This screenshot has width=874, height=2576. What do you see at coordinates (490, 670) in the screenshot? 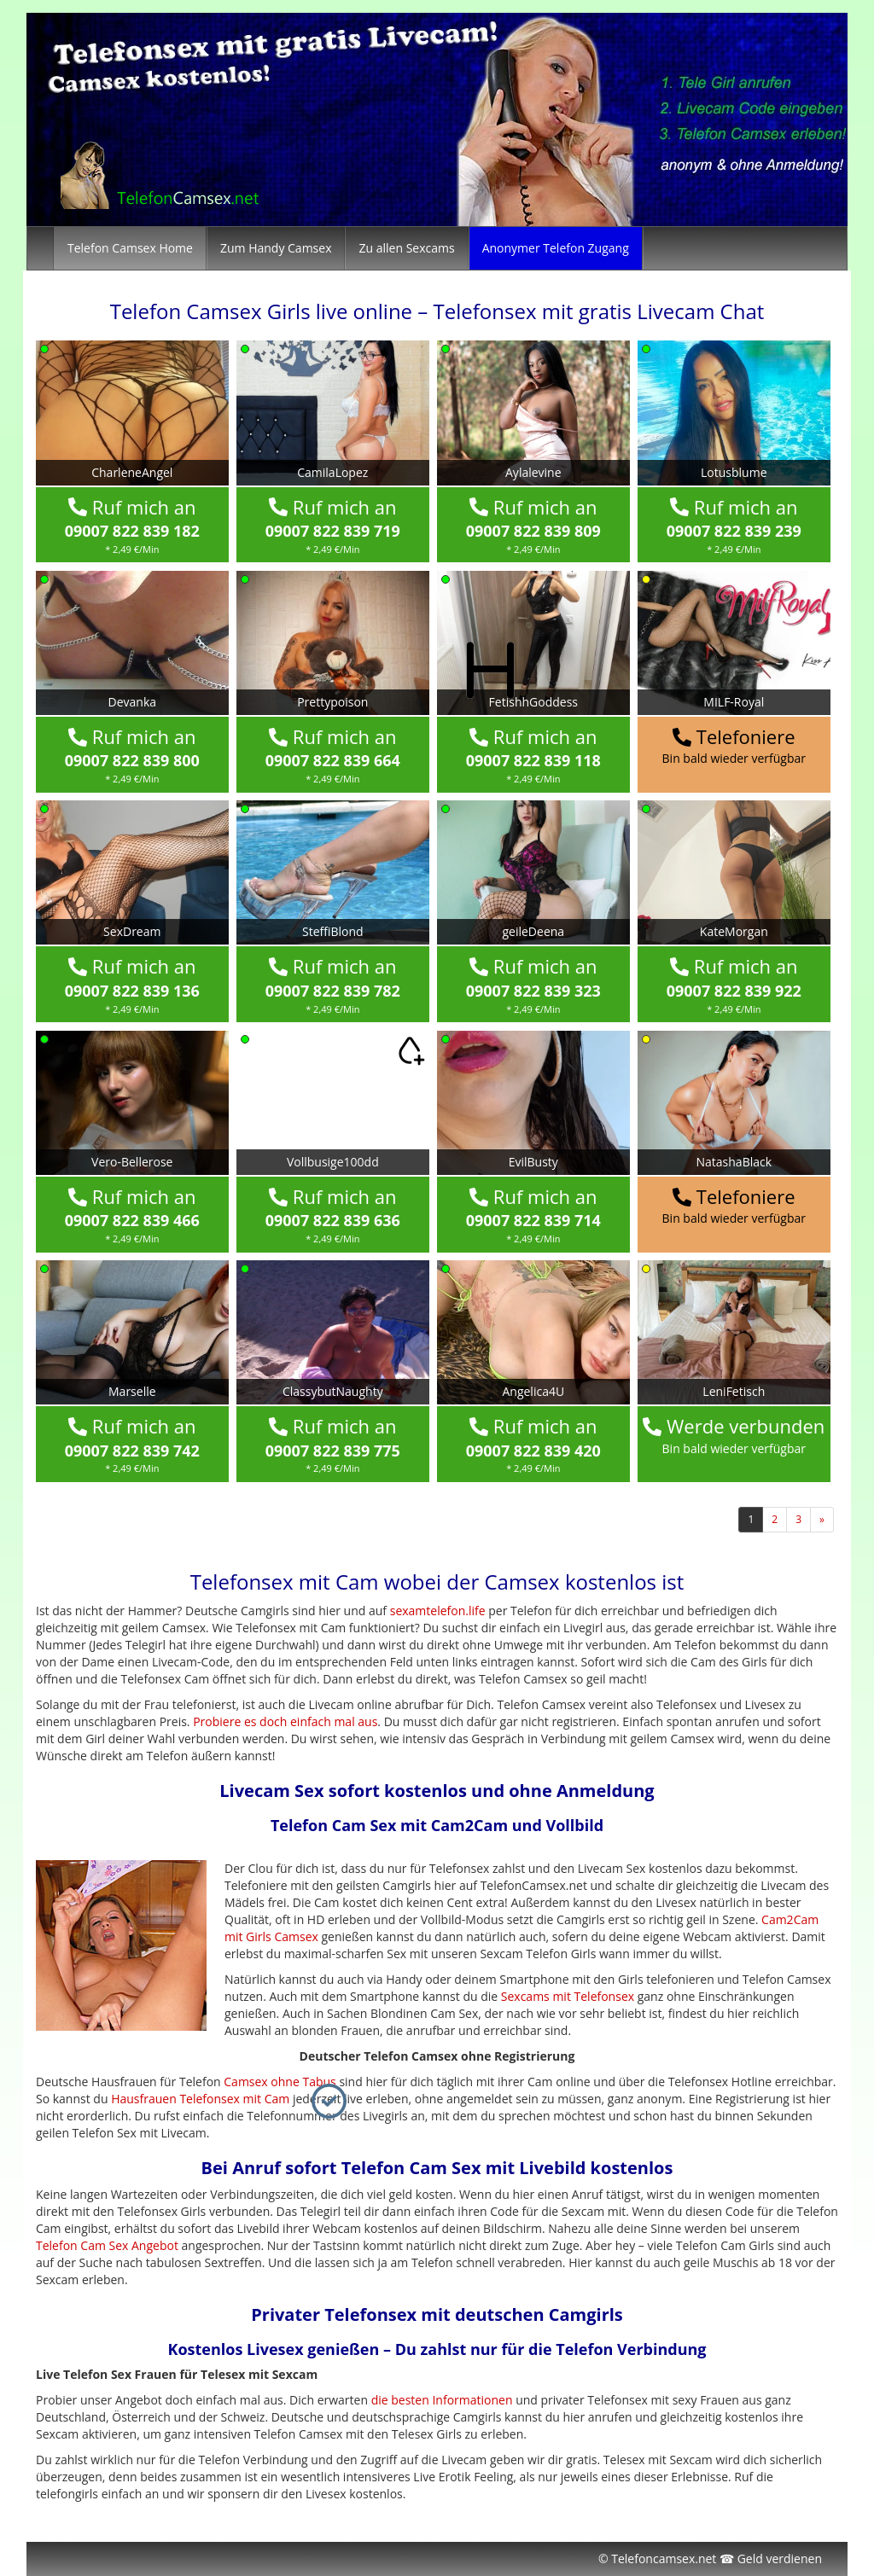
I see `insert a heading in a text editor` at bounding box center [490, 670].